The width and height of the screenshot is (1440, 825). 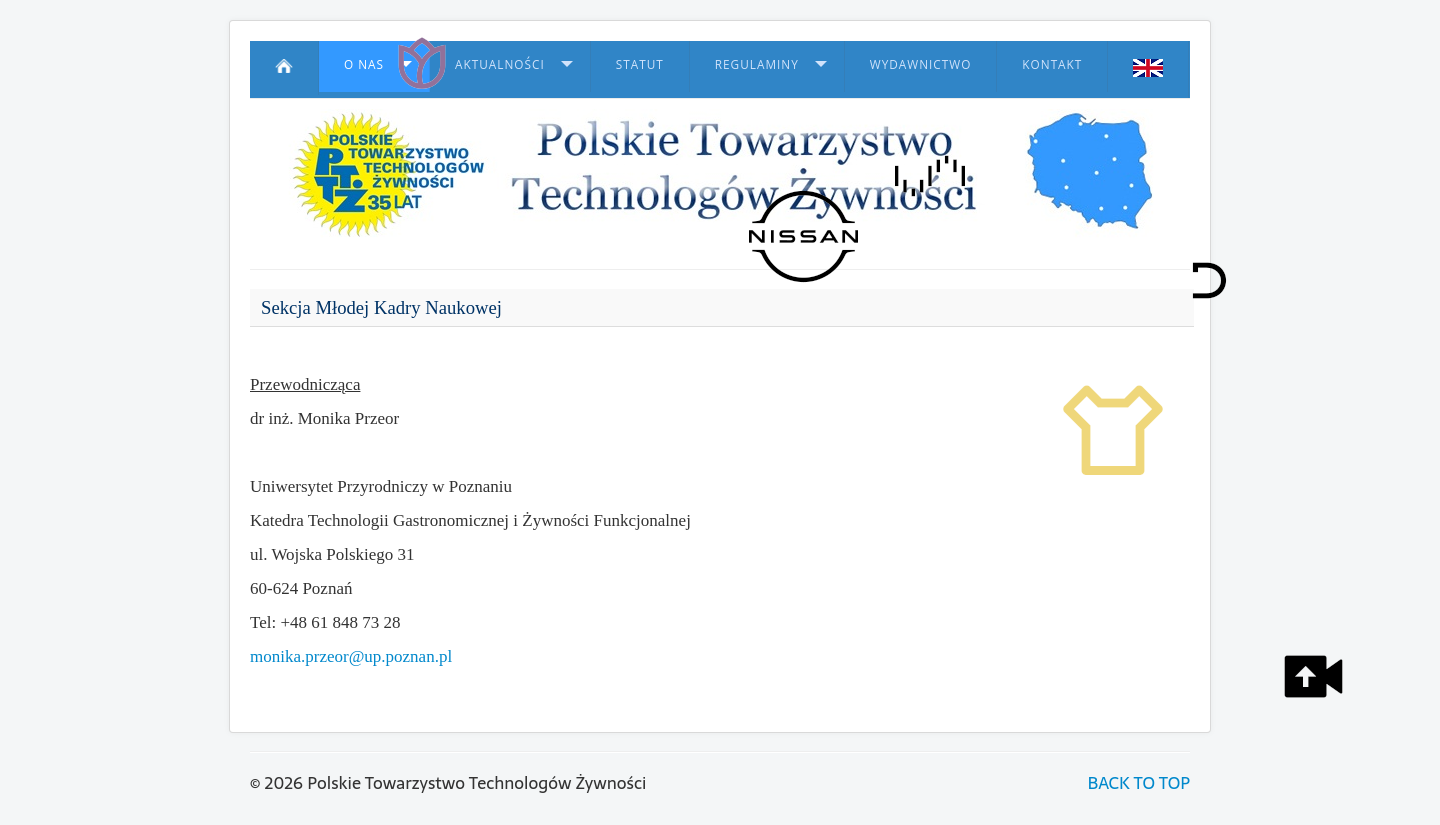 I want to click on unraid server management application, so click(x=930, y=176).